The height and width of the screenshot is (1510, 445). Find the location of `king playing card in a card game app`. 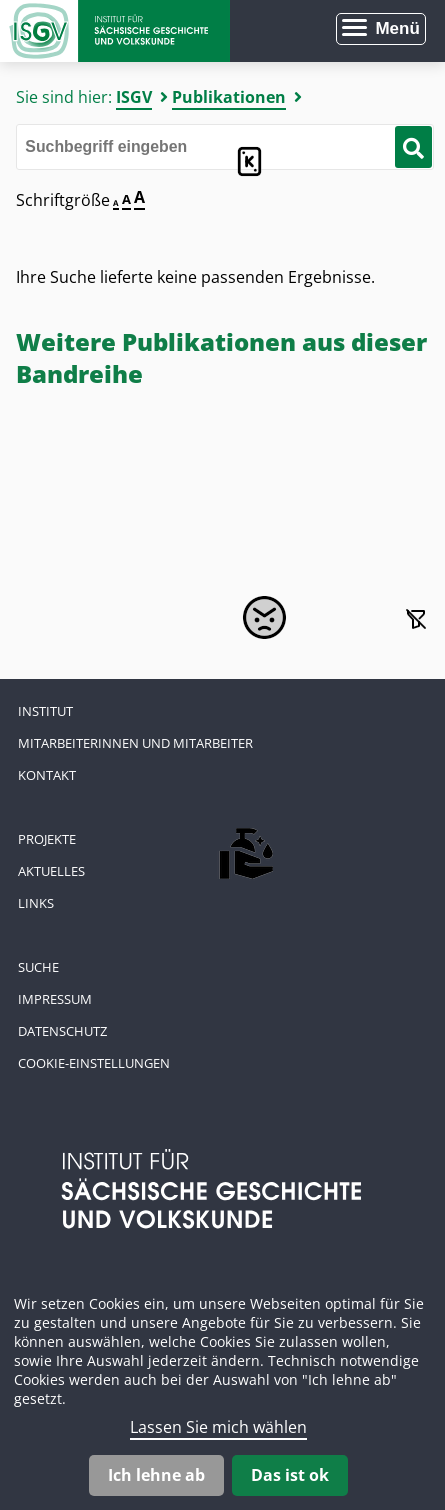

king playing card in a card game app is located at coordinates (249, 161).